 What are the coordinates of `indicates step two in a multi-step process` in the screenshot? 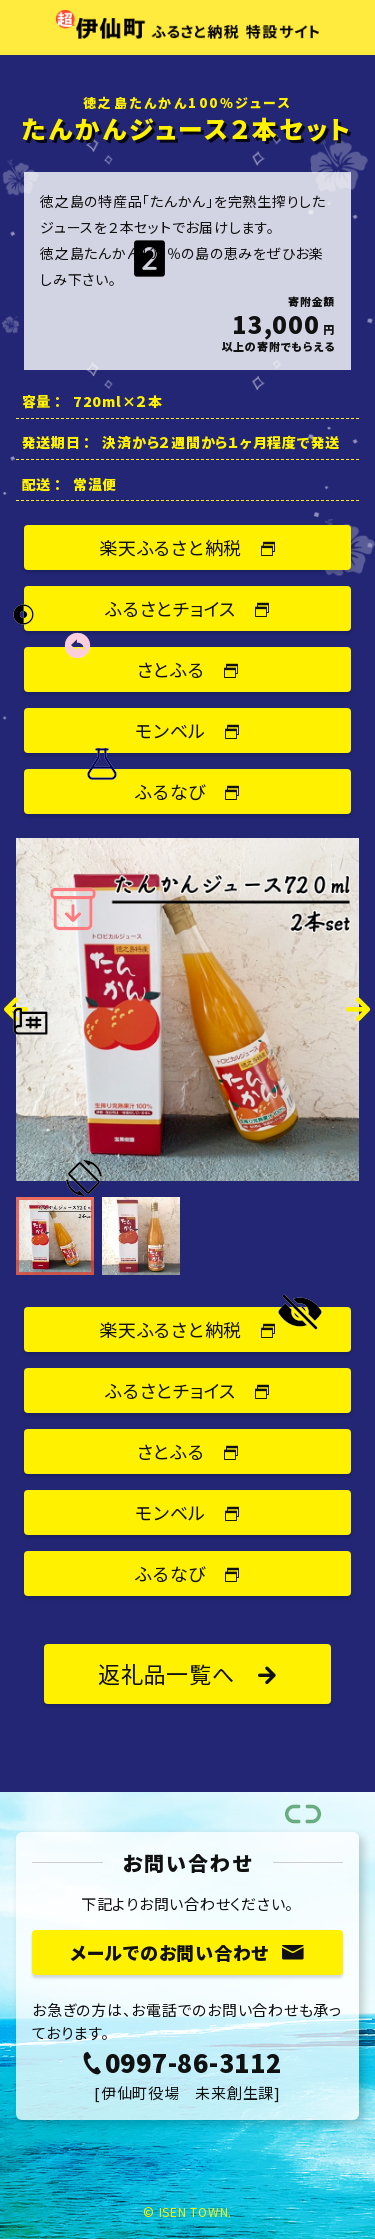 It's located at (149, 258).